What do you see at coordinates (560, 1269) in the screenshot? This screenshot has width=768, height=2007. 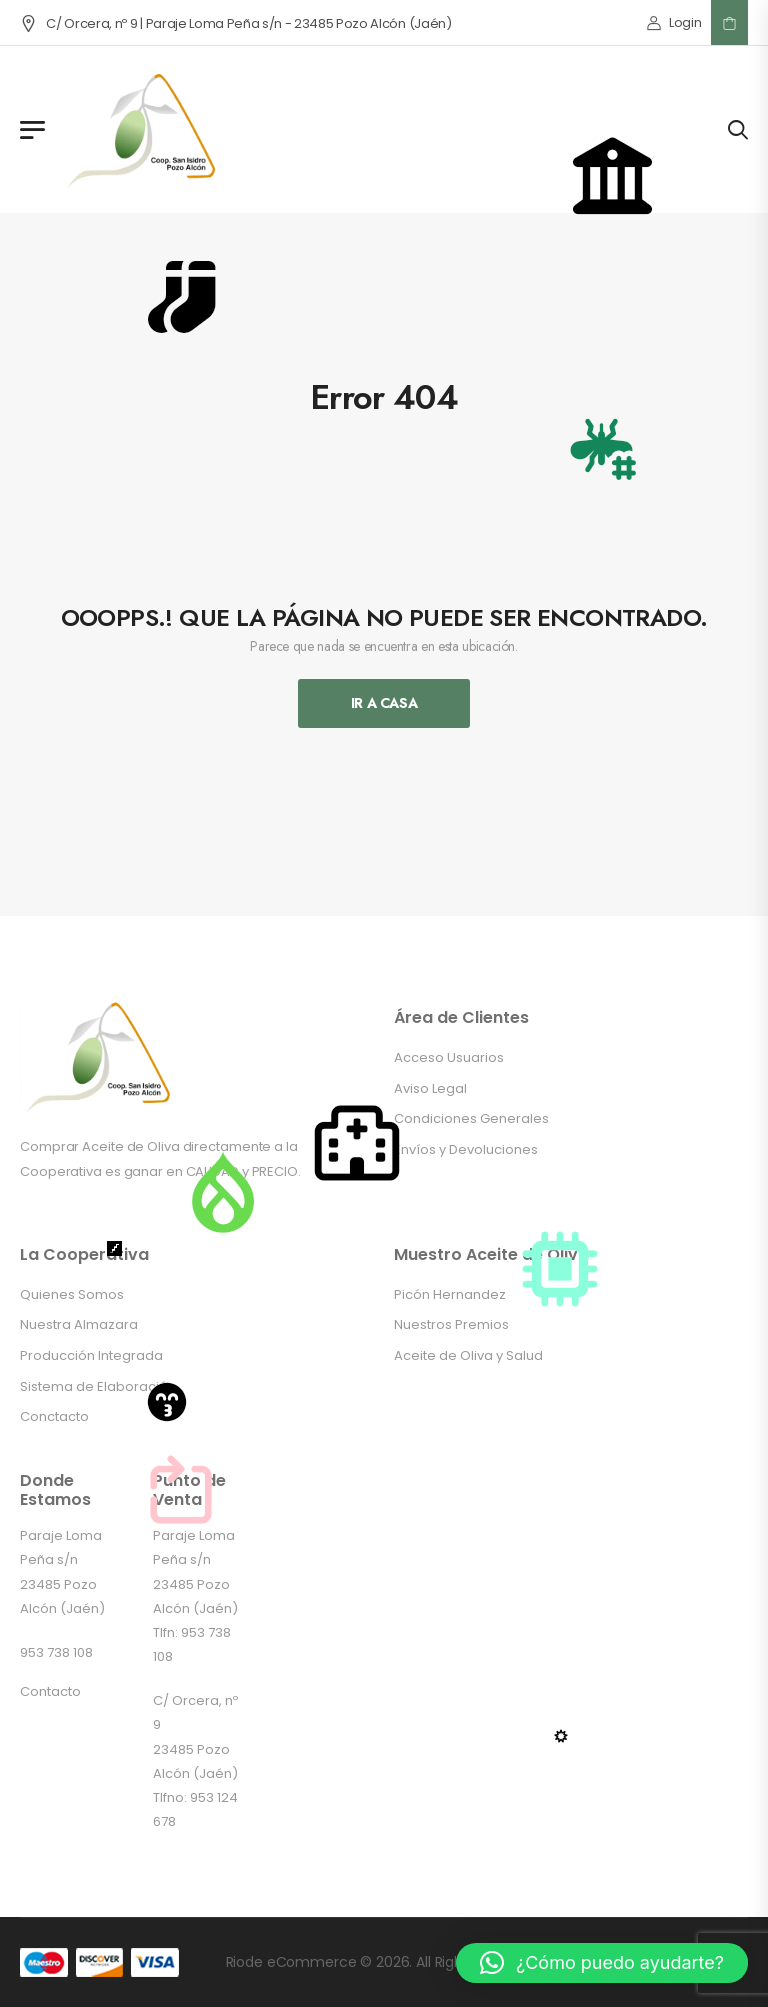 I see `view hardware or processor information` at bounding box center [560, 1269].